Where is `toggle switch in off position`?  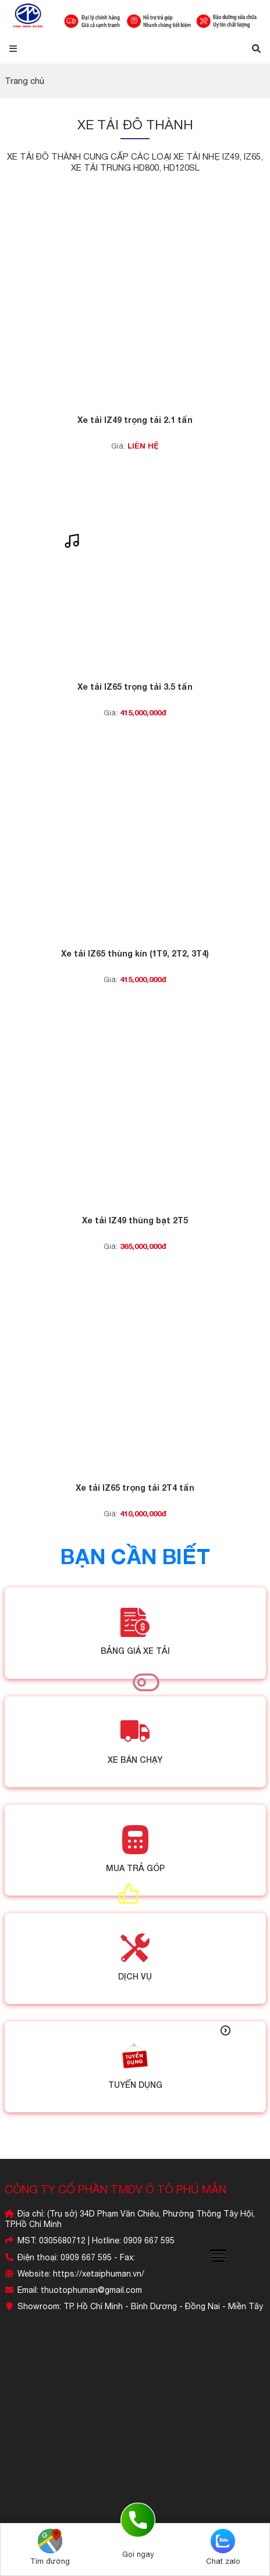
toggle switch in off position is located at coordinates (146, 1682).